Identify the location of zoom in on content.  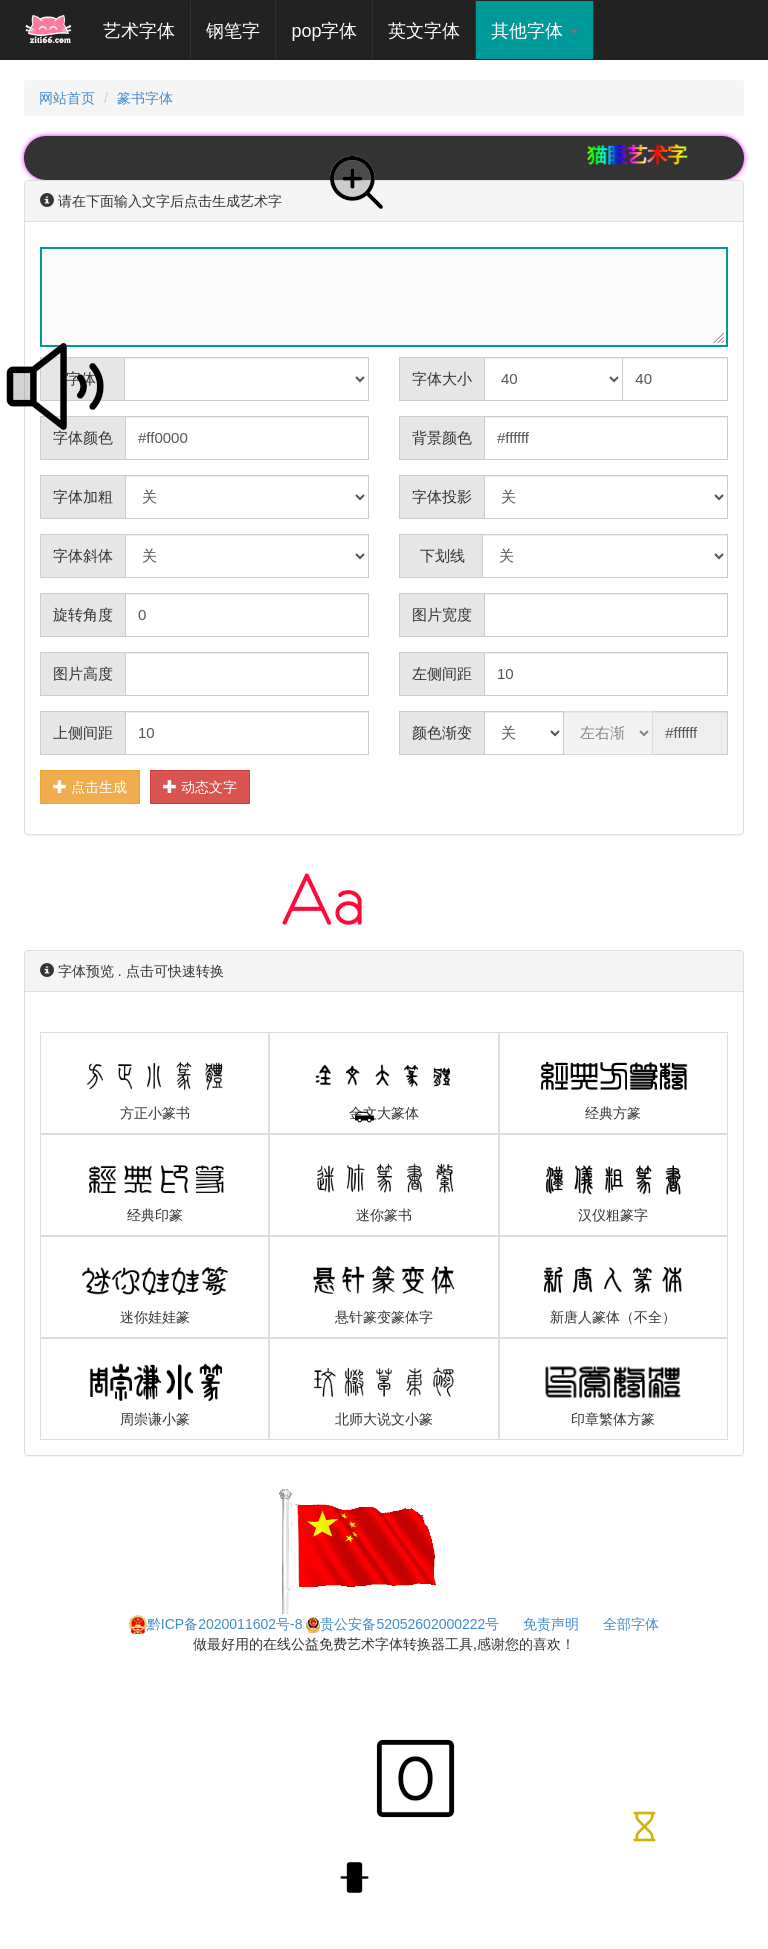
(356, 182).